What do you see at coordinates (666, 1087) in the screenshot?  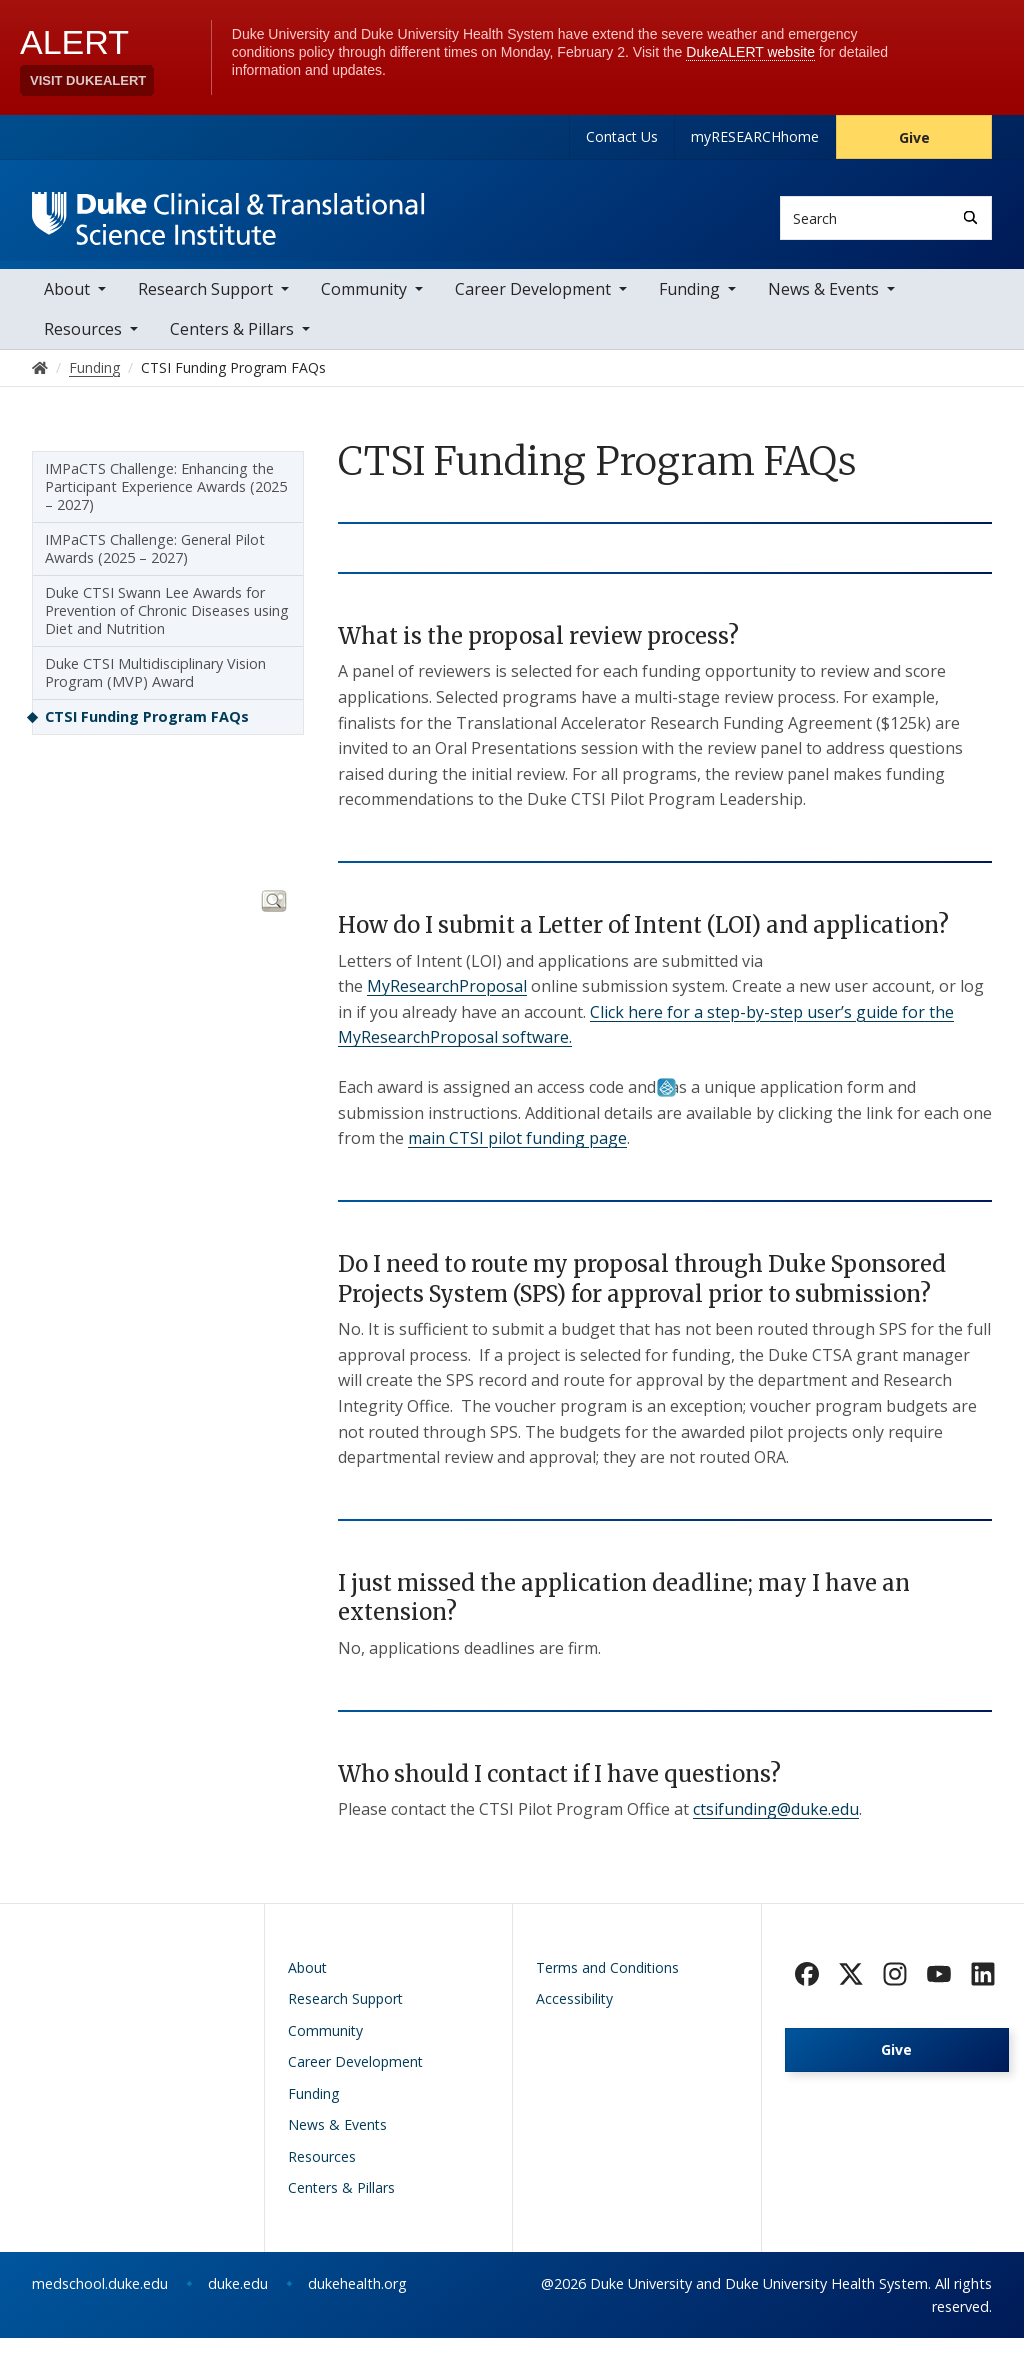 I see `open Pinegrow web editor application` at bounding box center [666, 1087].